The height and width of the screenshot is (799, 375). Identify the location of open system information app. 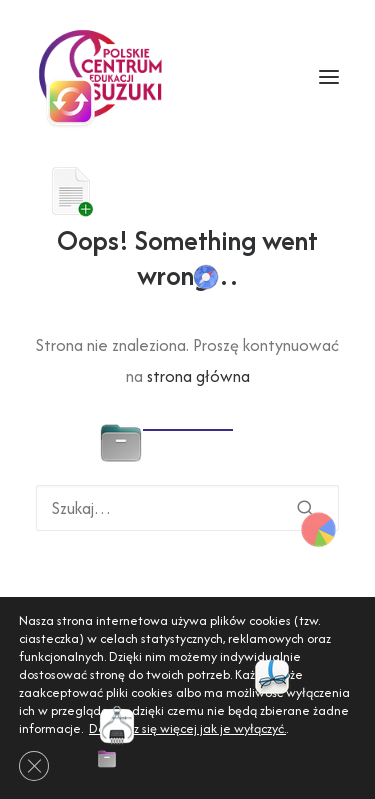
(117, 726).